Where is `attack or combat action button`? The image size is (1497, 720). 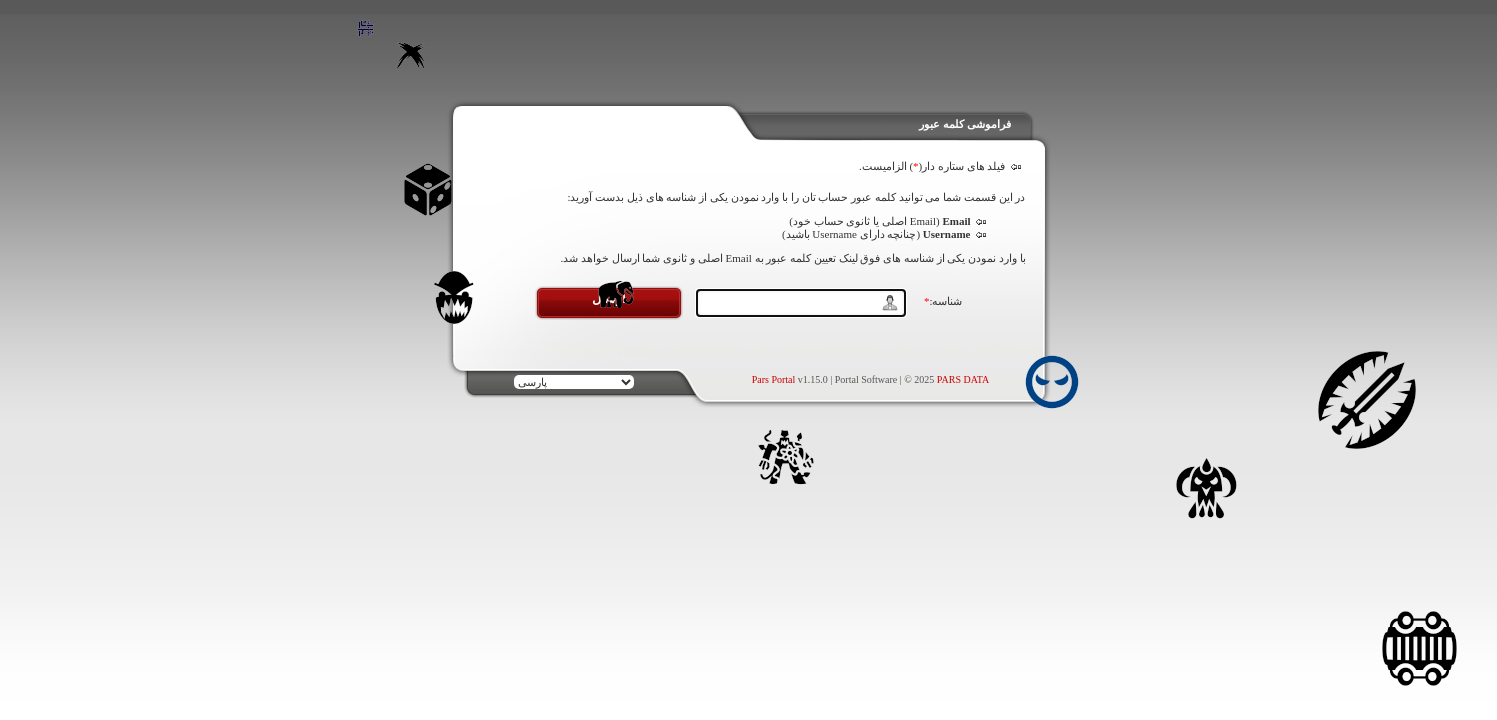
attack or combat action button is located at coordinates (1367, 399).